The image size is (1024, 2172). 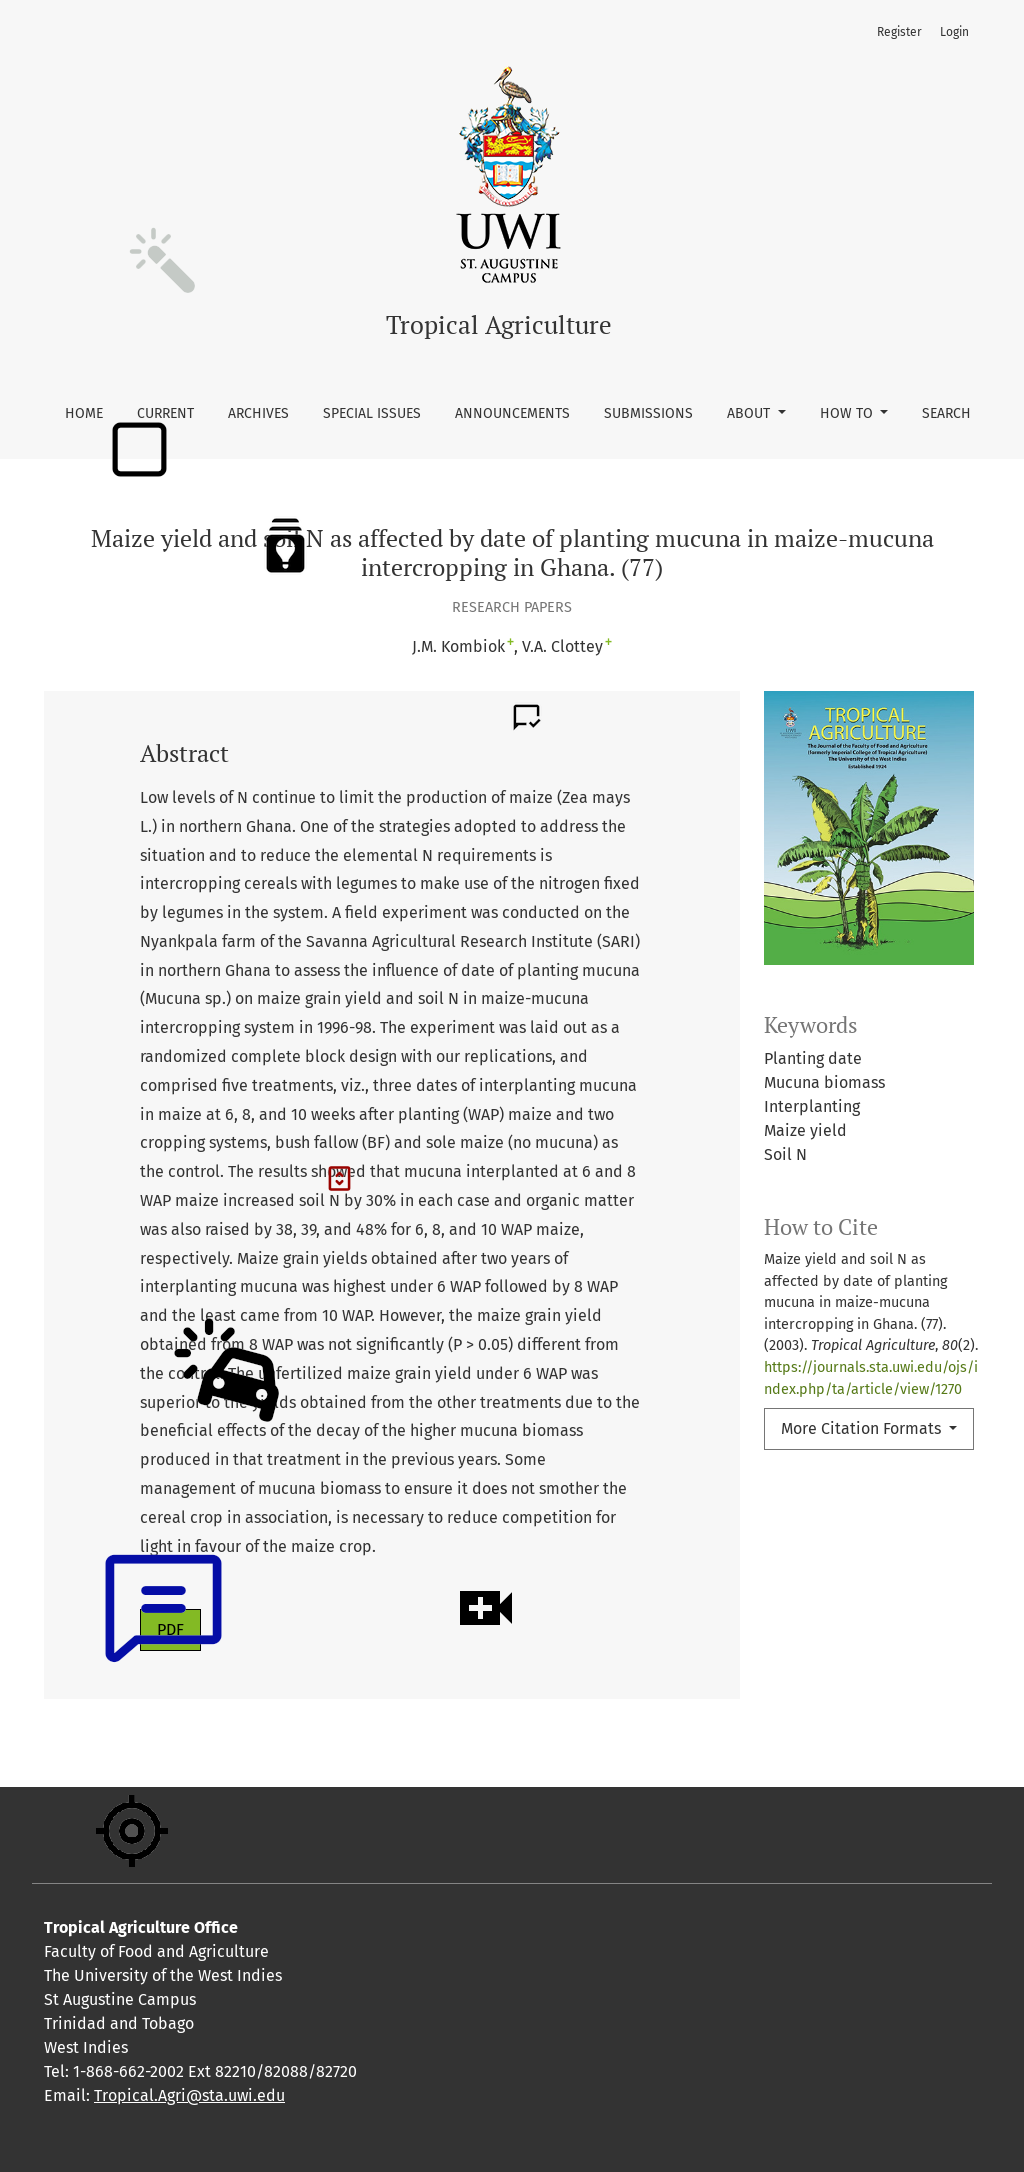 What do you see at coordinates (228, 1372) in the screenshot?
I see `report a vehicle accident` at bounding box center [228, 1372].